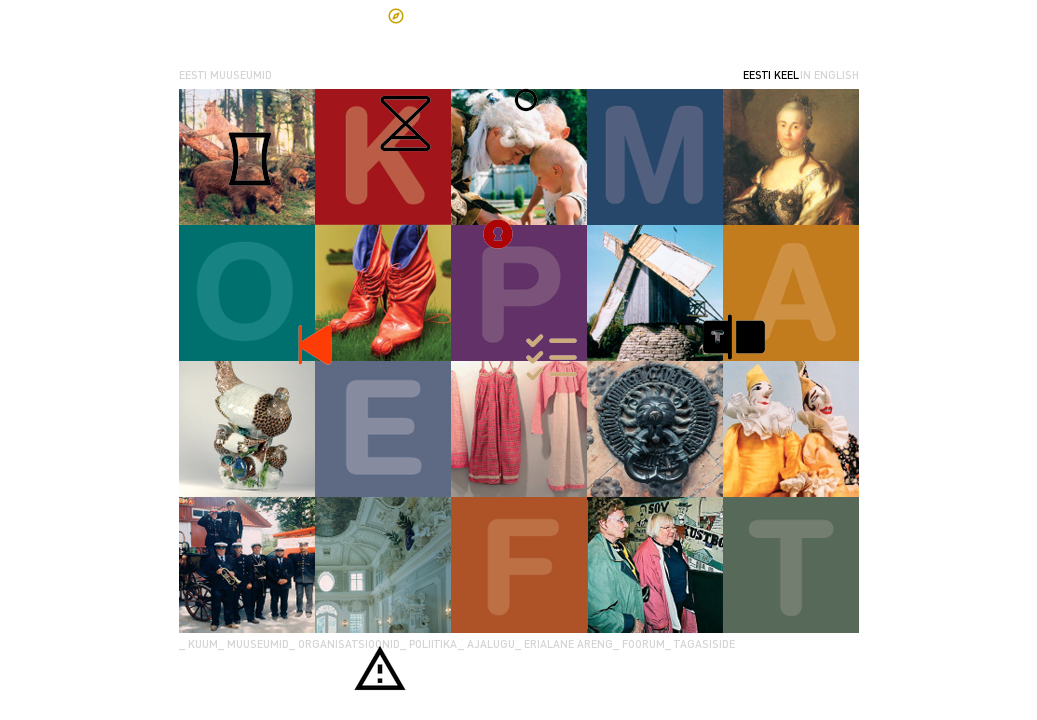 This screenshot has width=1037, height=720. I want to click on enter text in an input field, so click(734, 337).